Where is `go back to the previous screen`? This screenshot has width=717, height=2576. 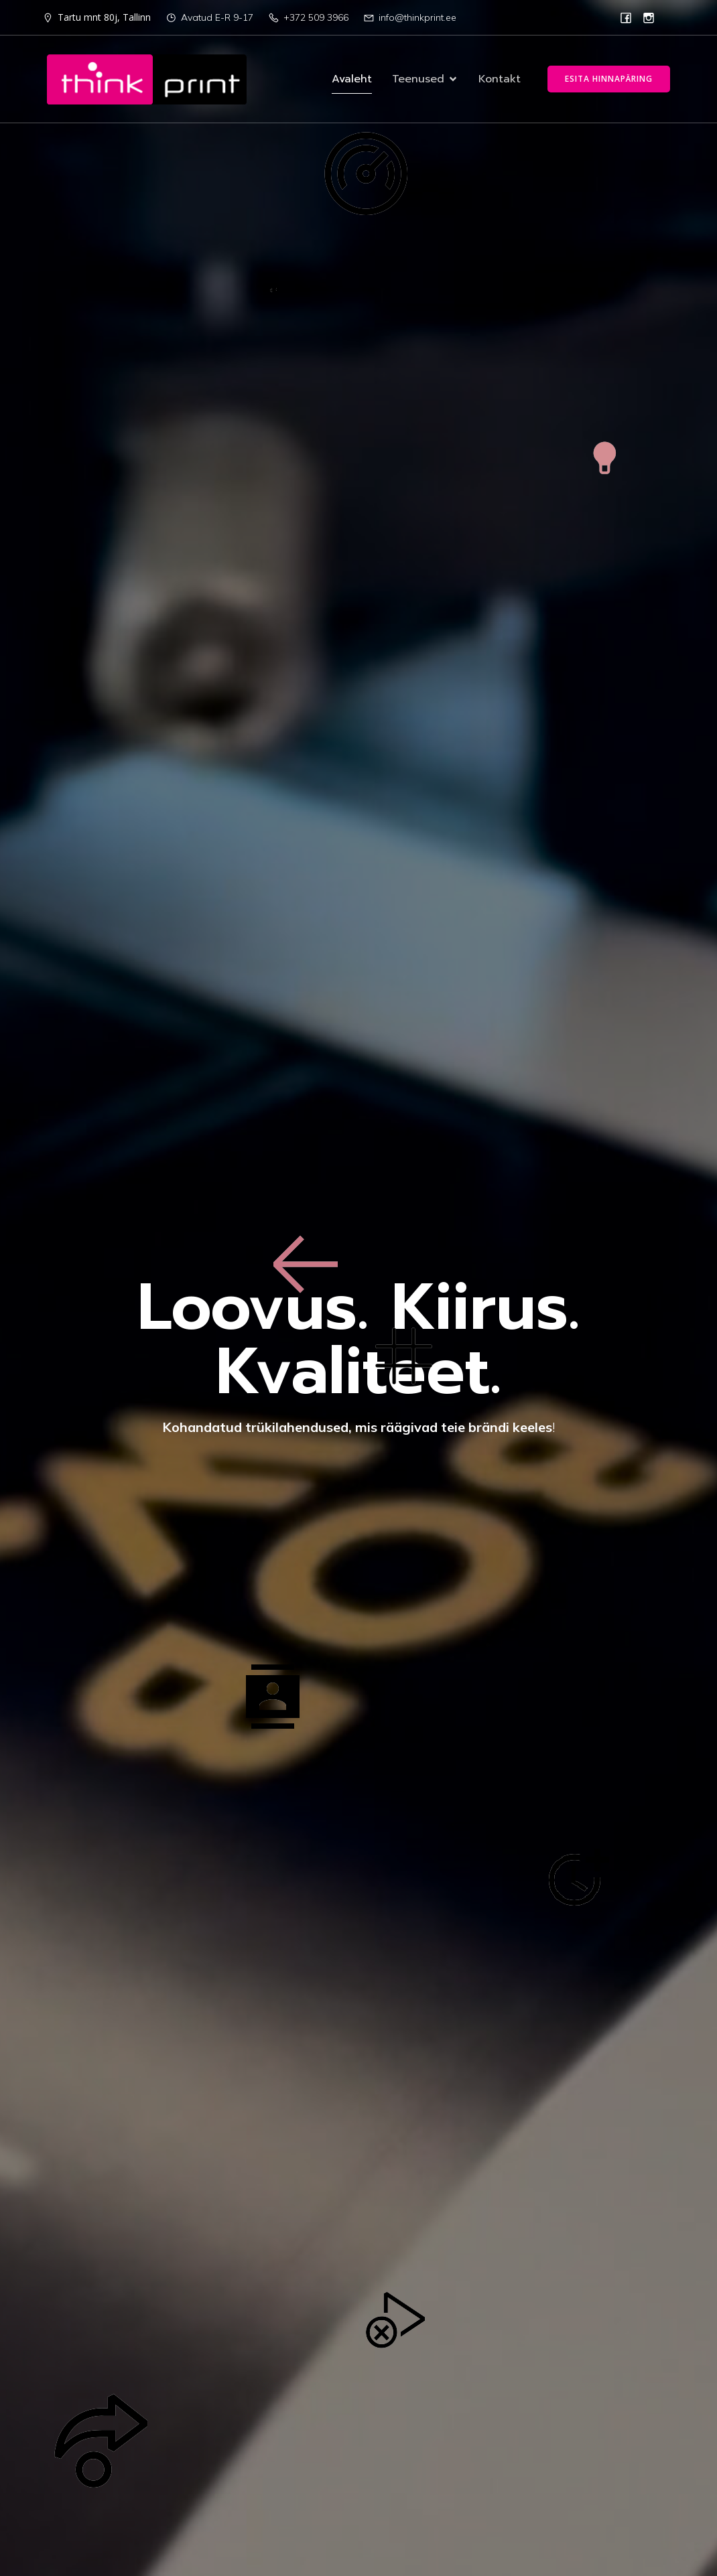 go back to the previous screen is located at coordinates (306, 1262).